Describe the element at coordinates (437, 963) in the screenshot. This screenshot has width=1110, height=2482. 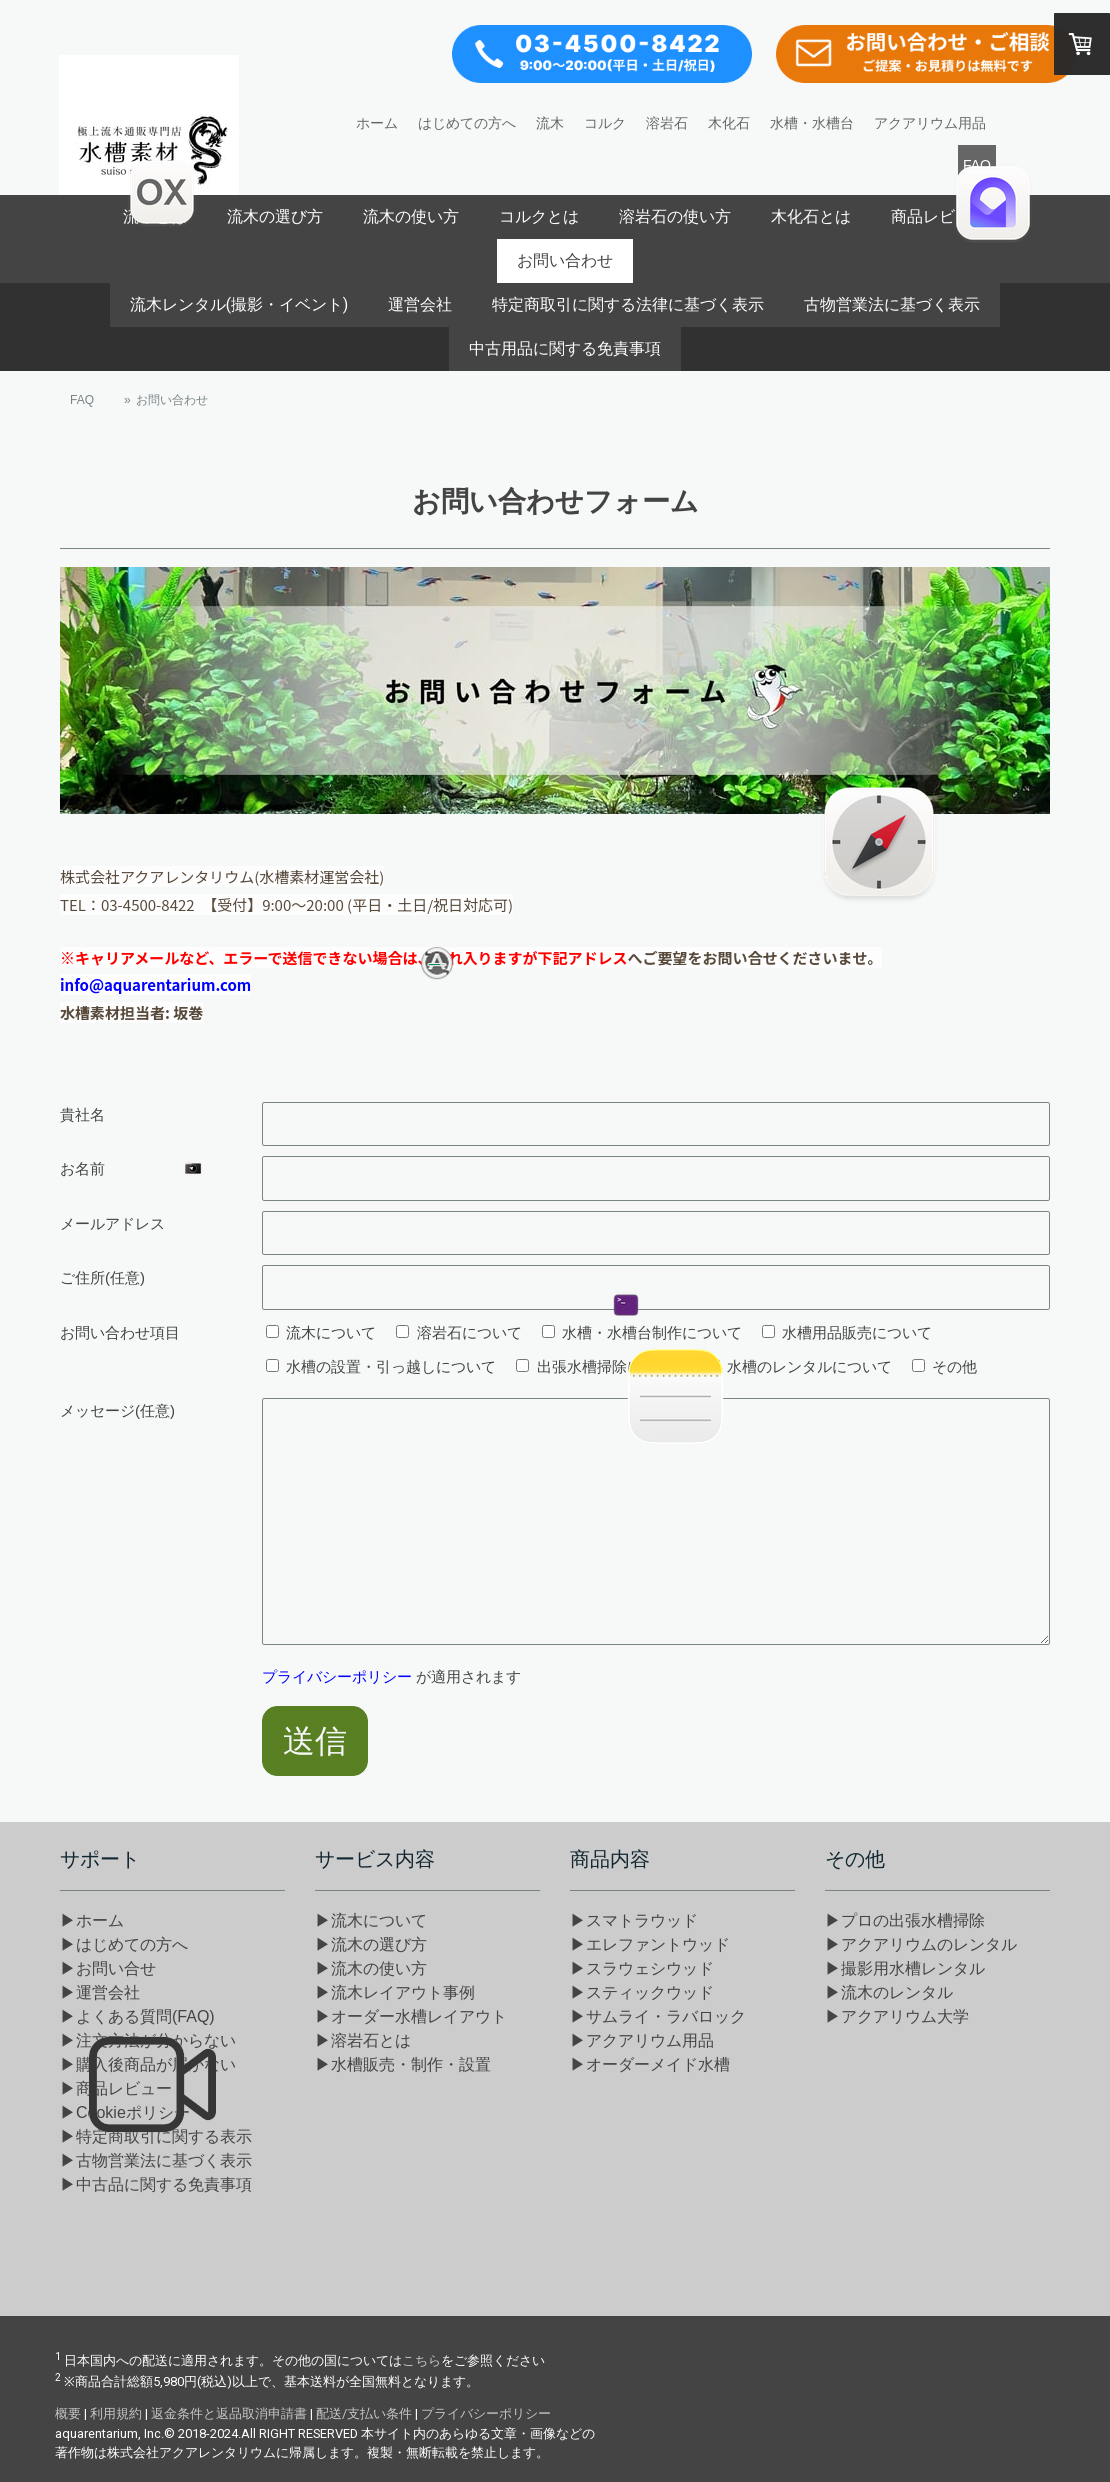
I see `open the software updater application` at that location.